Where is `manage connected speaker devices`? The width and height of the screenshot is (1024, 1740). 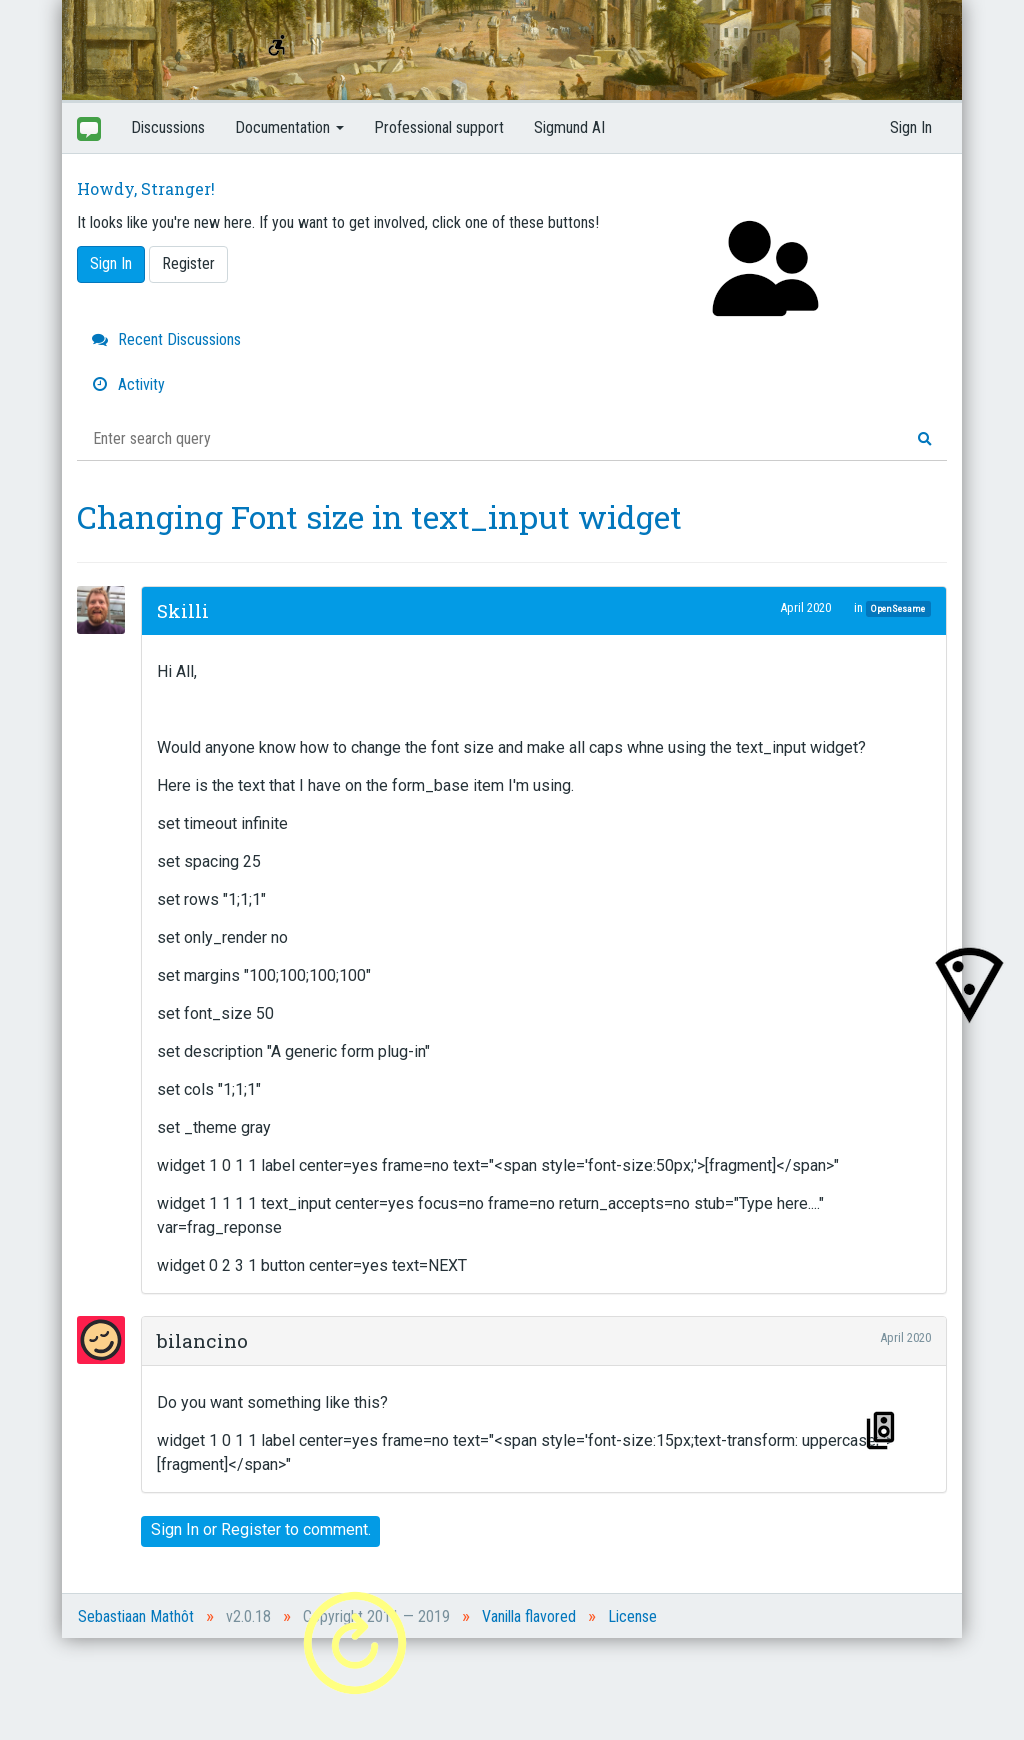
manage connected speaker devices is located at coordinates (880, 1430).